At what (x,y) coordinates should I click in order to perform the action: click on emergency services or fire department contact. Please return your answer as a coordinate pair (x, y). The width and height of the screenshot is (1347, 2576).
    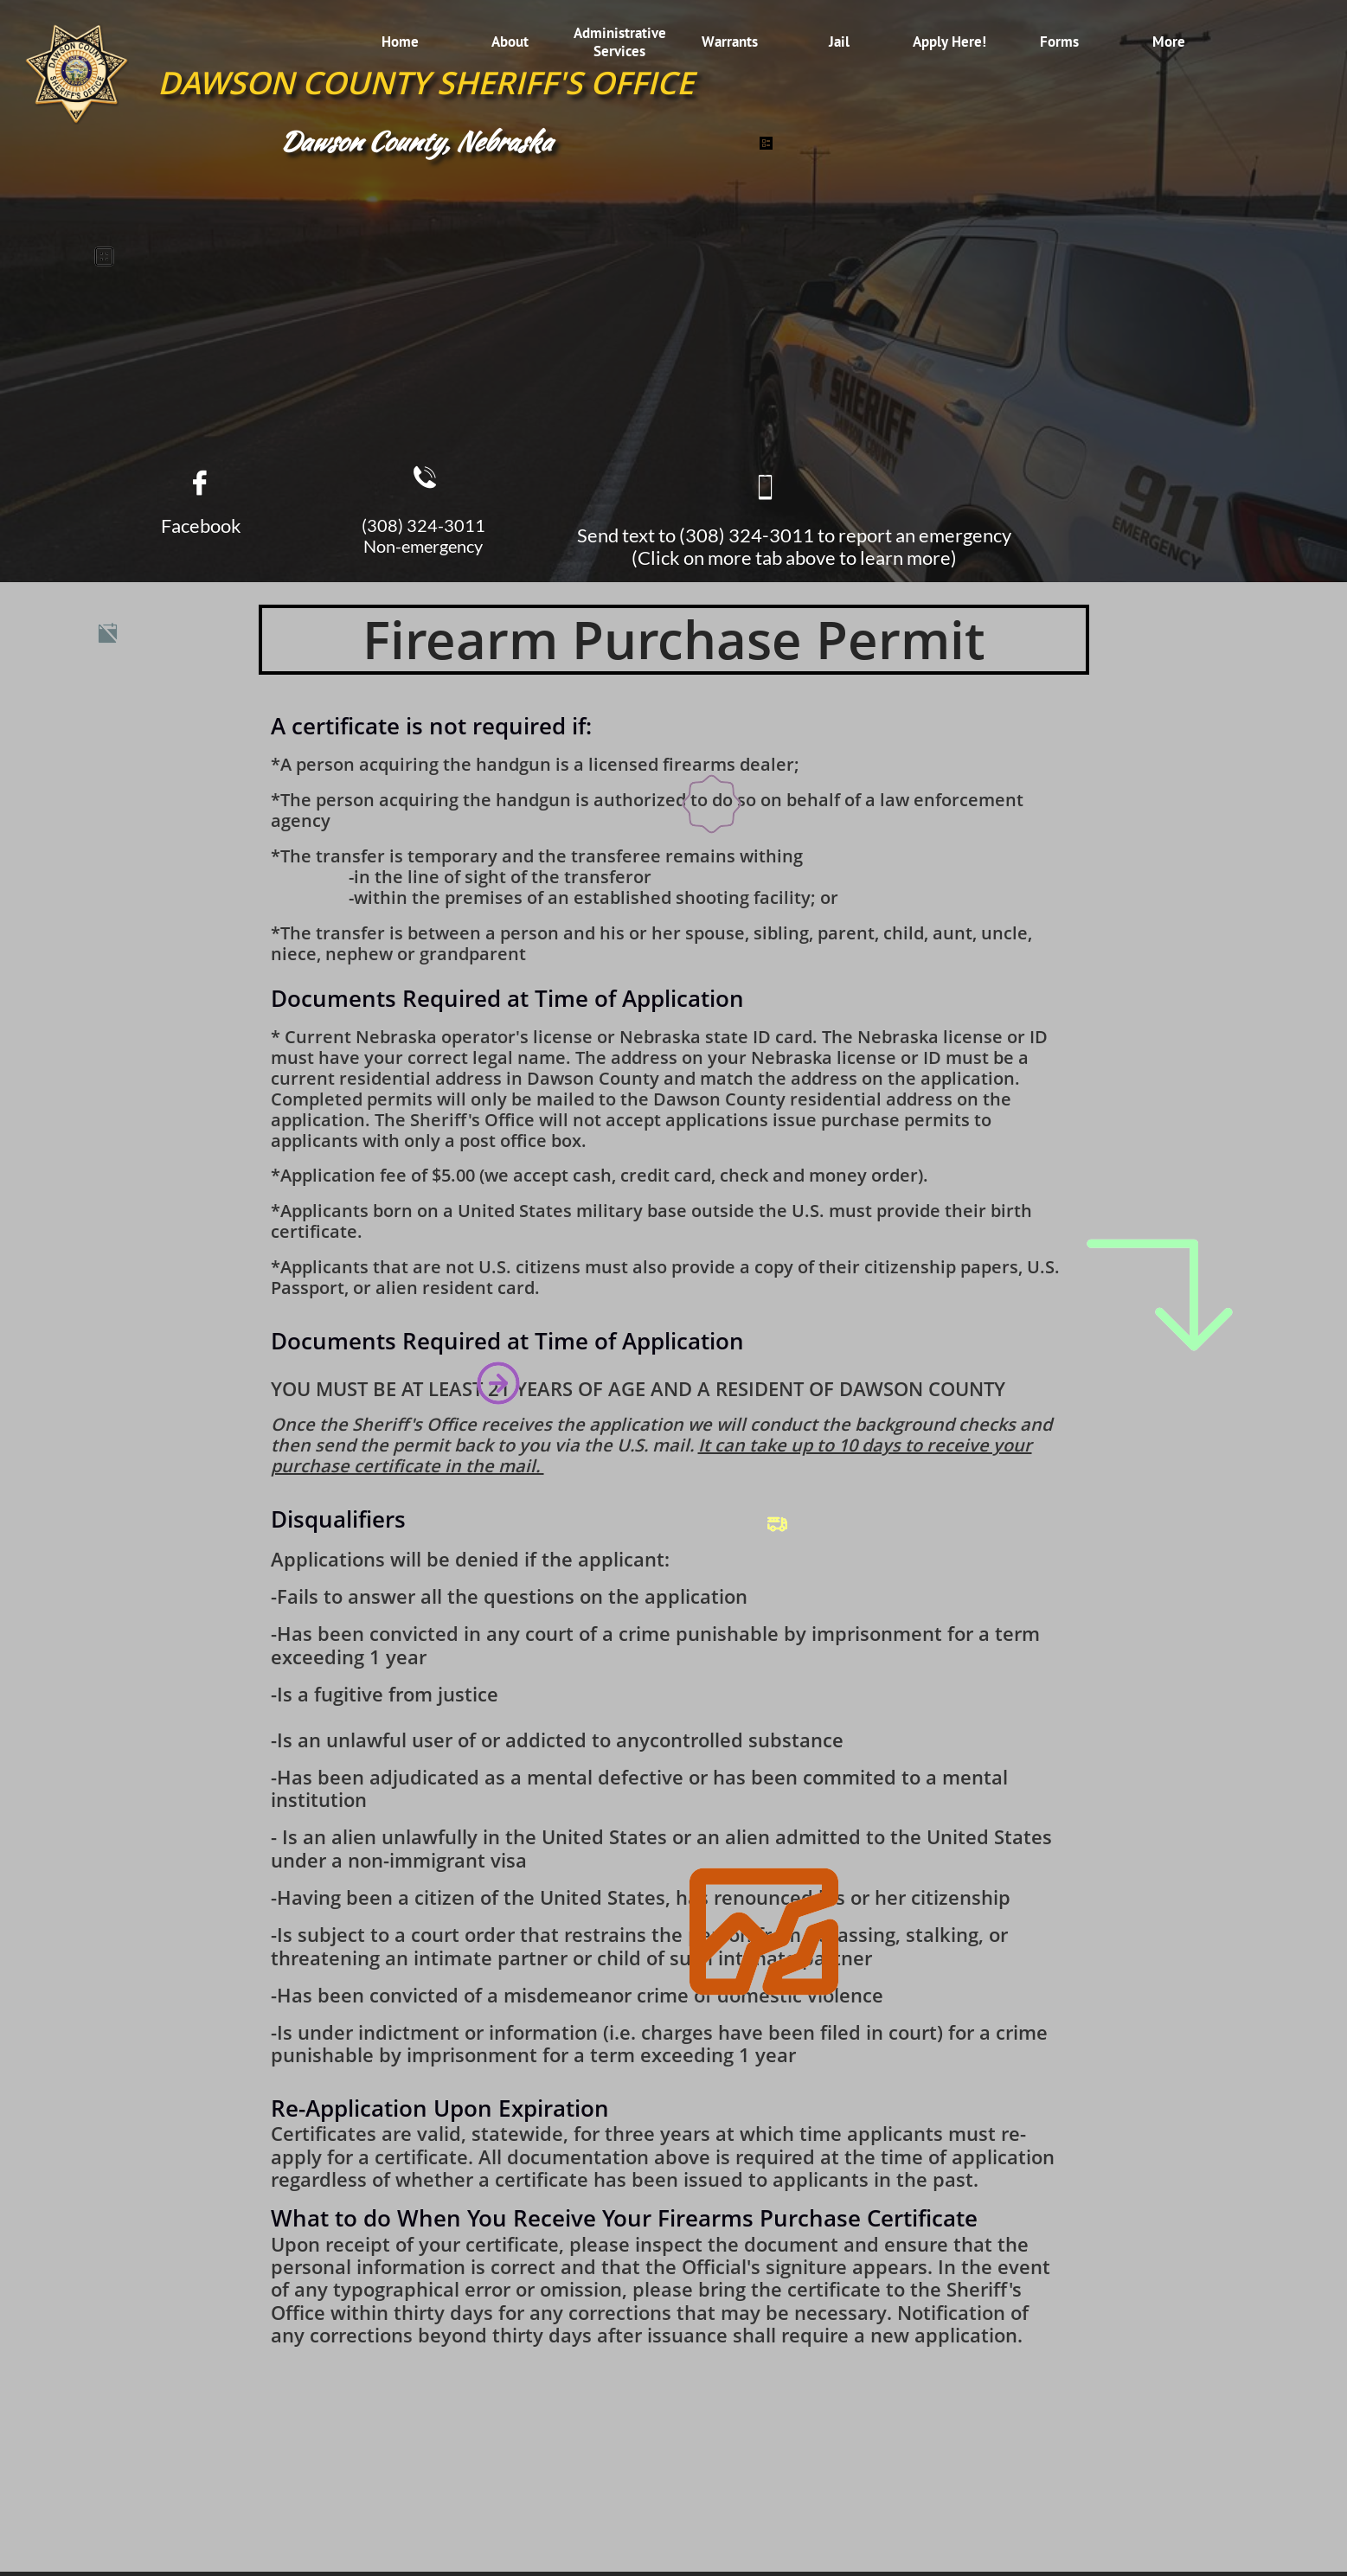
    Looking at the image, I should click on (777, 1523).